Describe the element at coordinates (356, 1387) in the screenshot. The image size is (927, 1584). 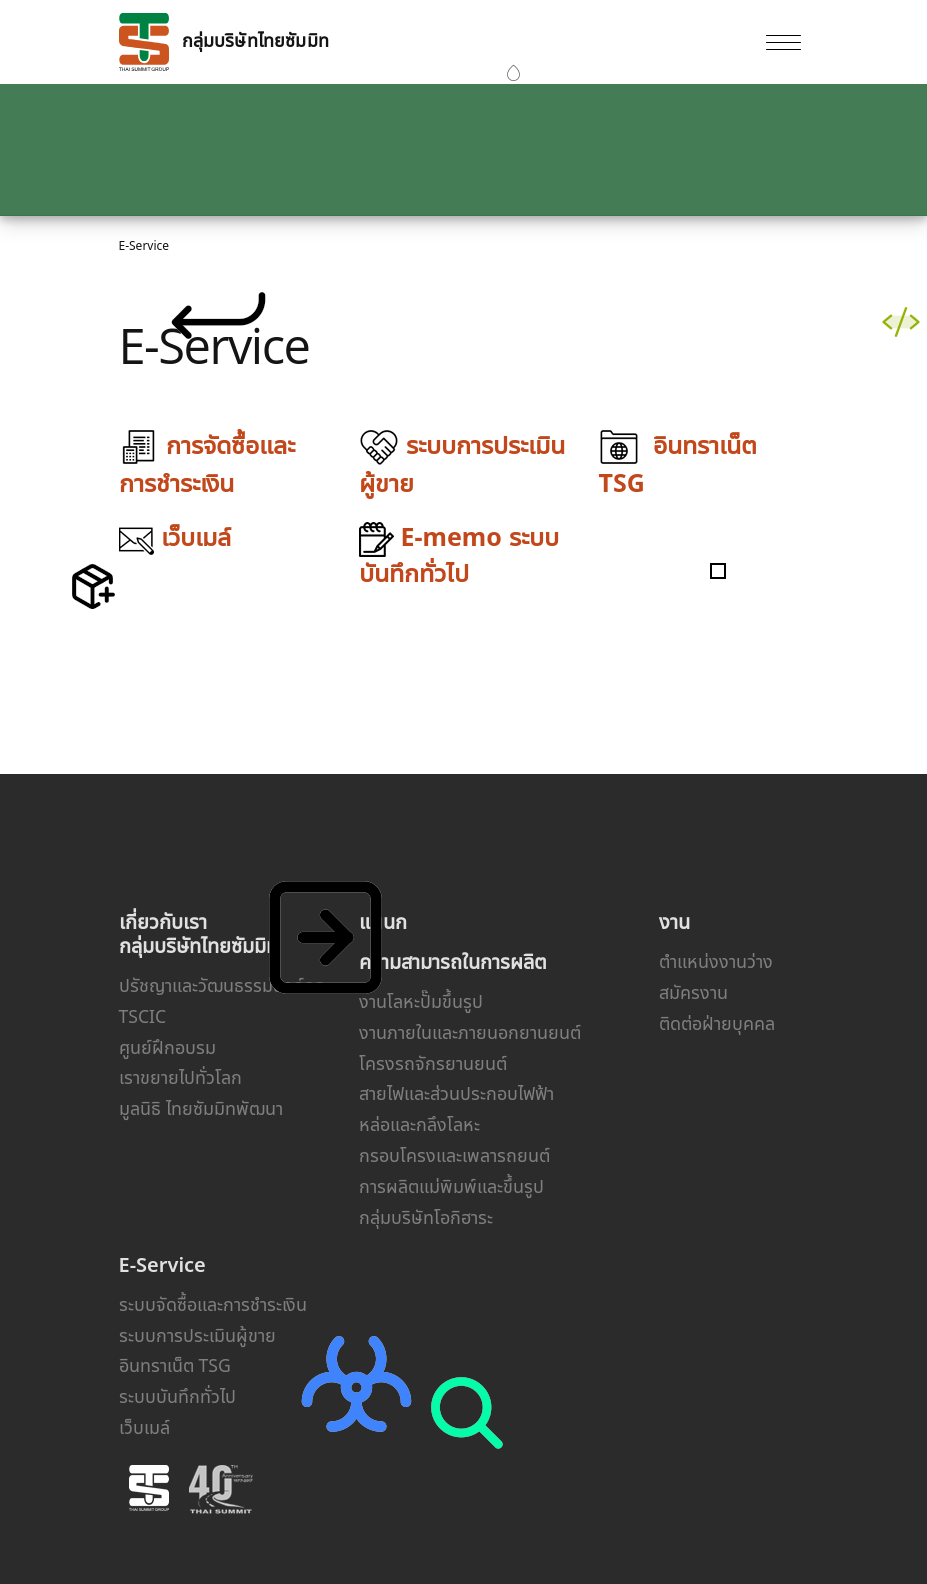
I see `indicates hazardous or dangerous content` at that location.